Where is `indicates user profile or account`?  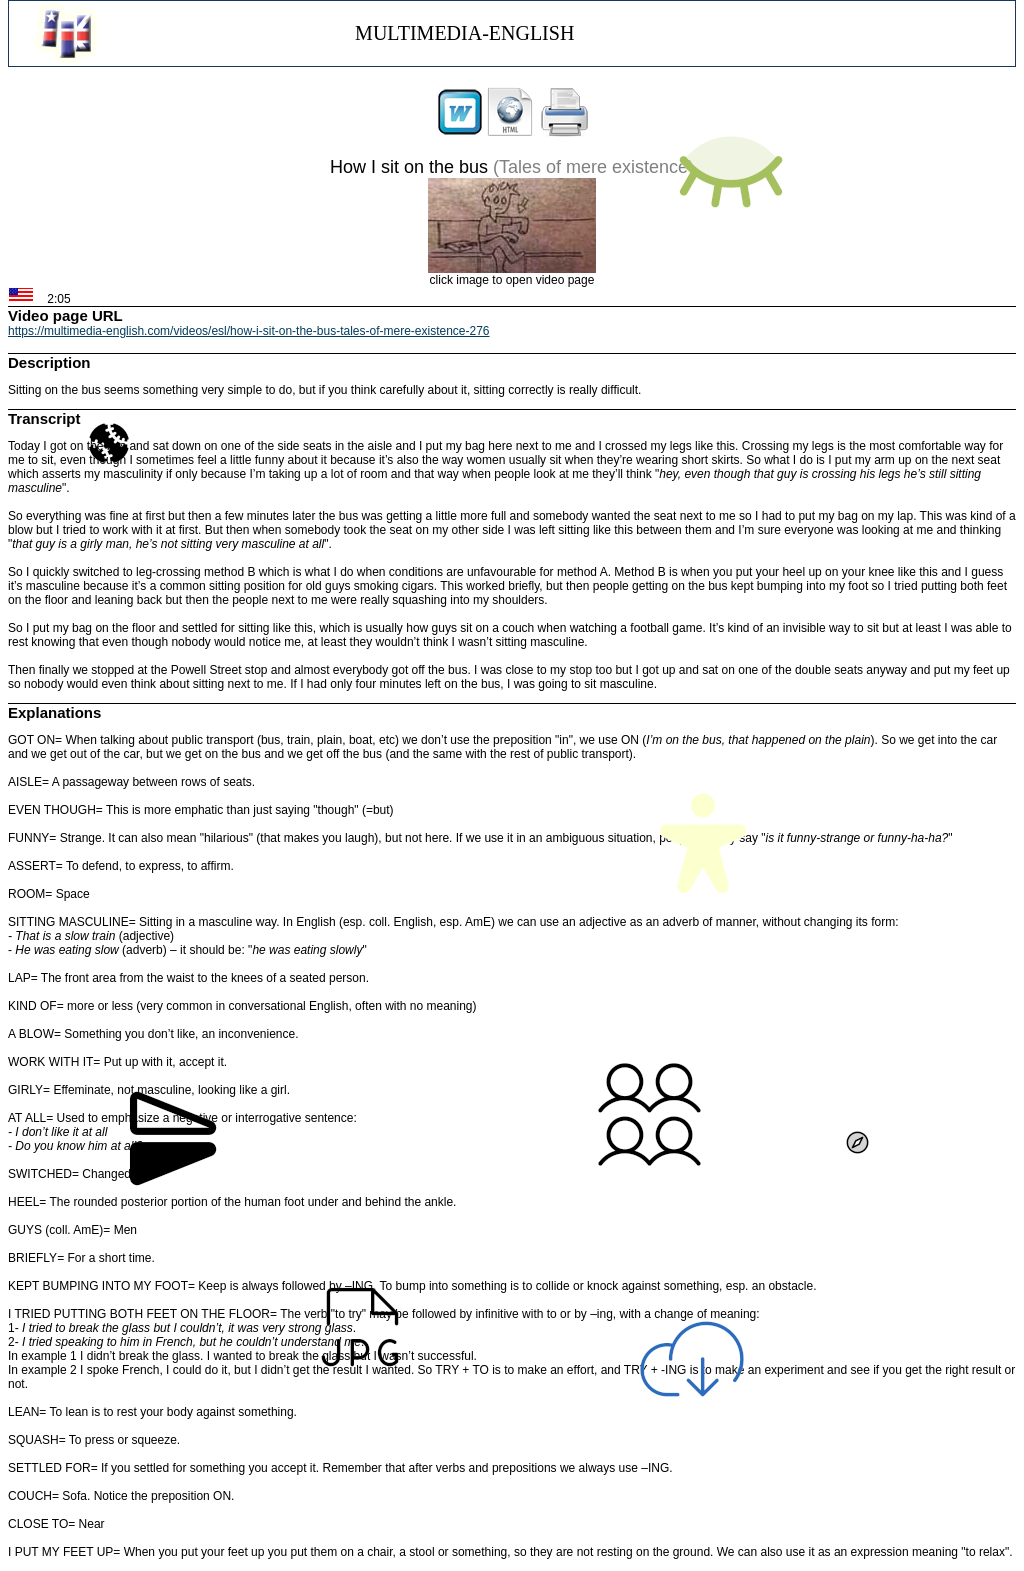 indicates user profile or account is located at coordinates (703, 845).